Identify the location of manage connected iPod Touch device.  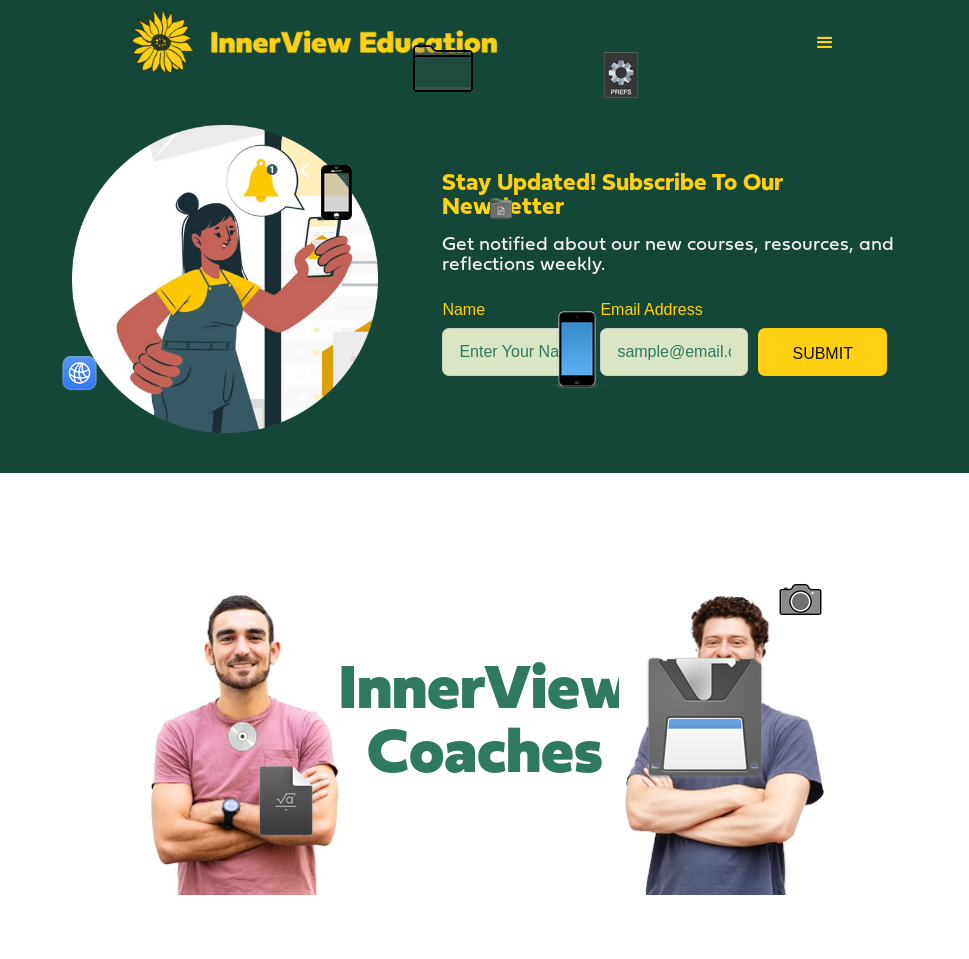
(577, 350).